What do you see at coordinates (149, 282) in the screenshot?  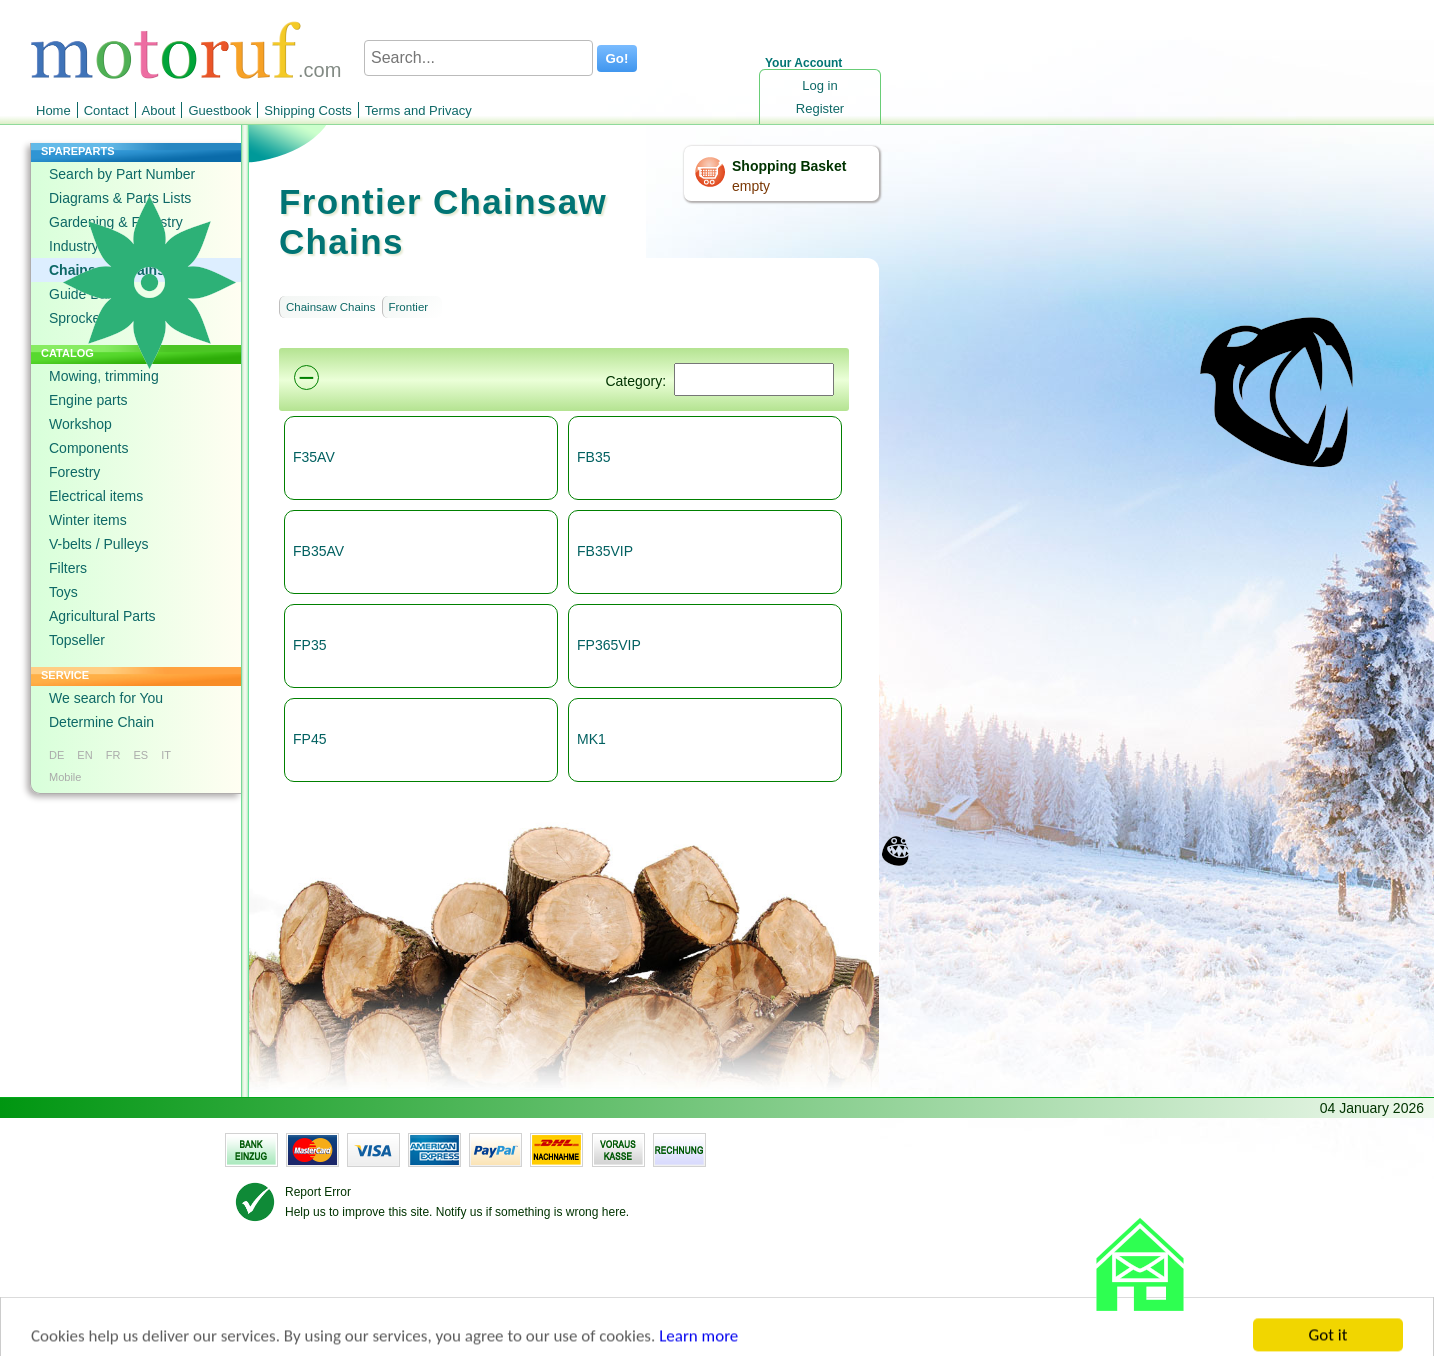 I see `decorative badge or achievement icon` at bounding box center [149, 282].